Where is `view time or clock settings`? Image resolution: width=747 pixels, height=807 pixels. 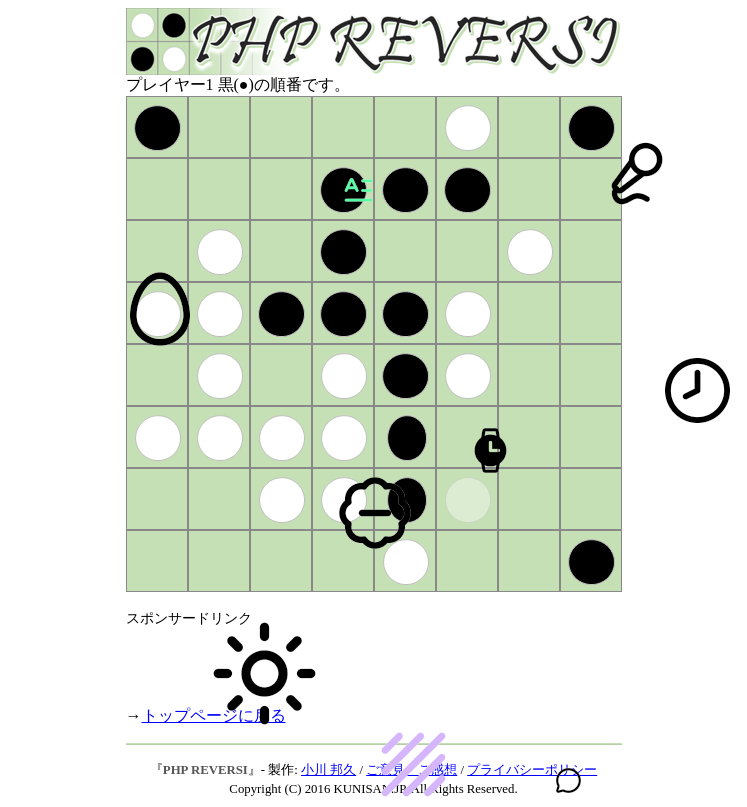
view time or clock settings is located at coordinates (490, 450).